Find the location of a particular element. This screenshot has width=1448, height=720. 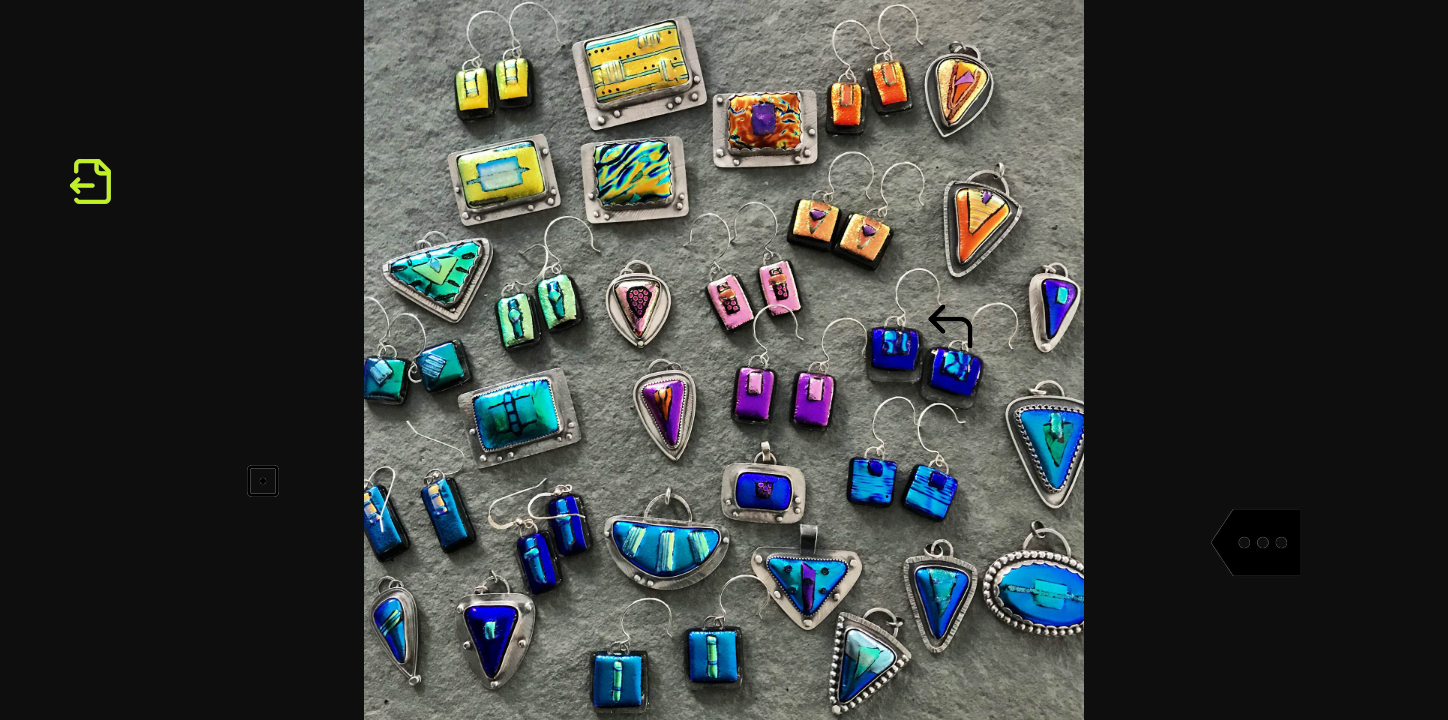

indicates a selected or active state is located at coordinates (263, 481).